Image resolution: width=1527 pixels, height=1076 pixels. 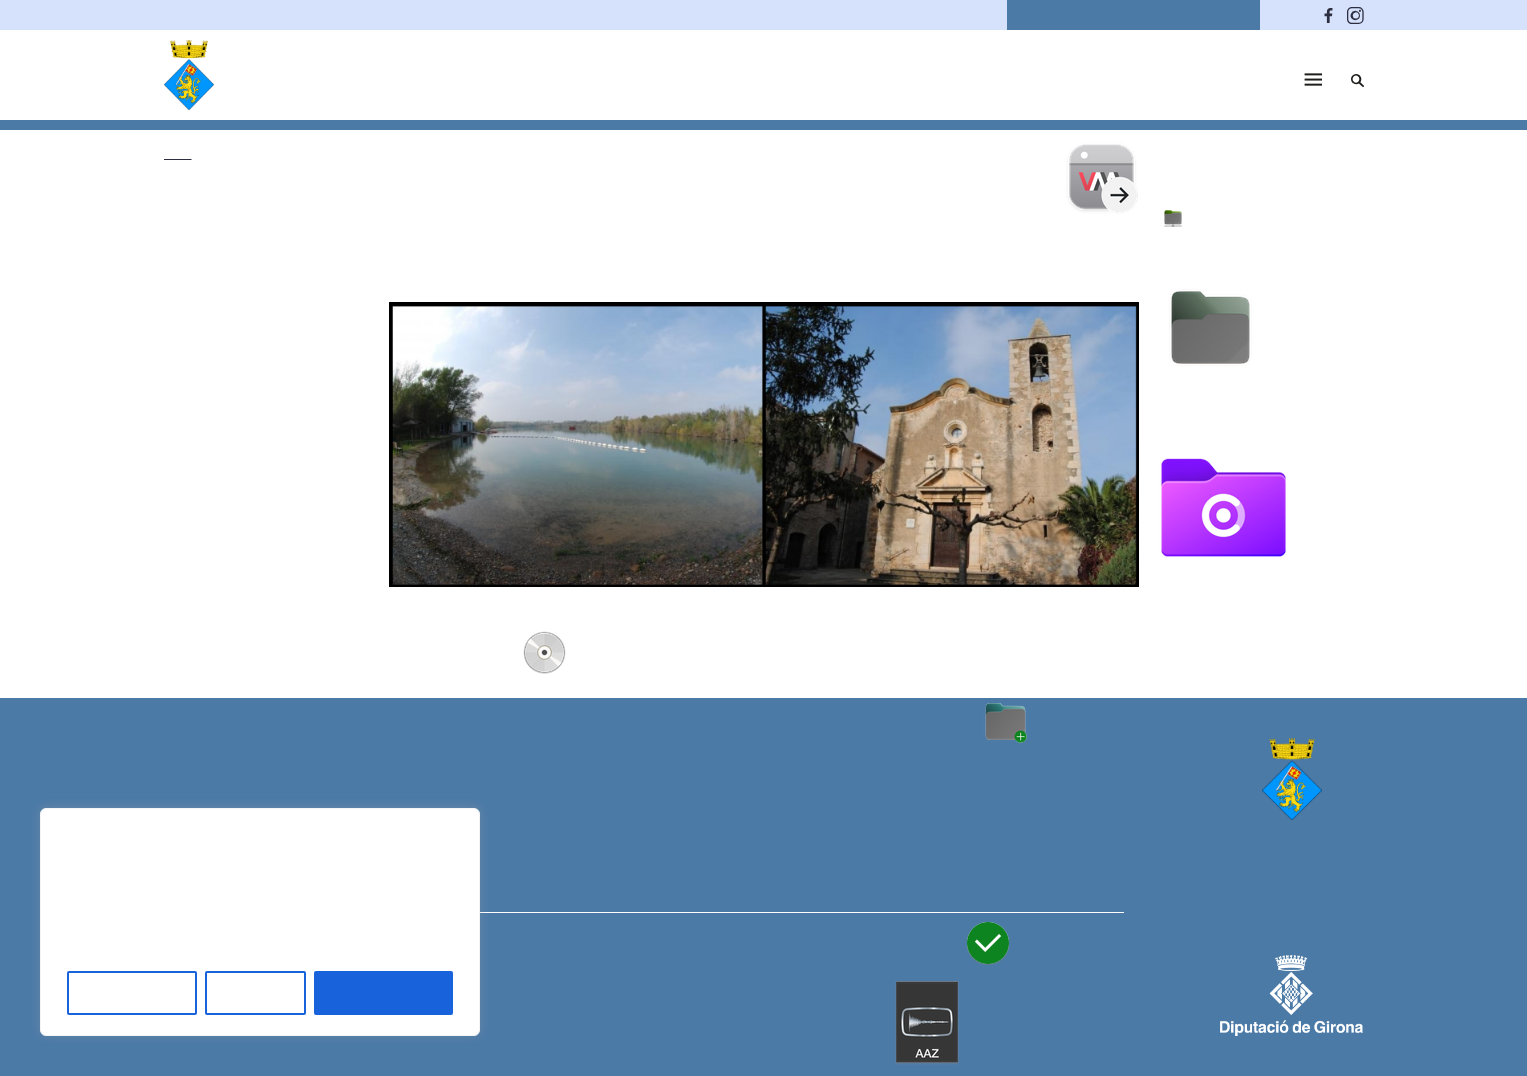 I want to click on folder ready to accept dragged files, so click(x=1210, y=327).